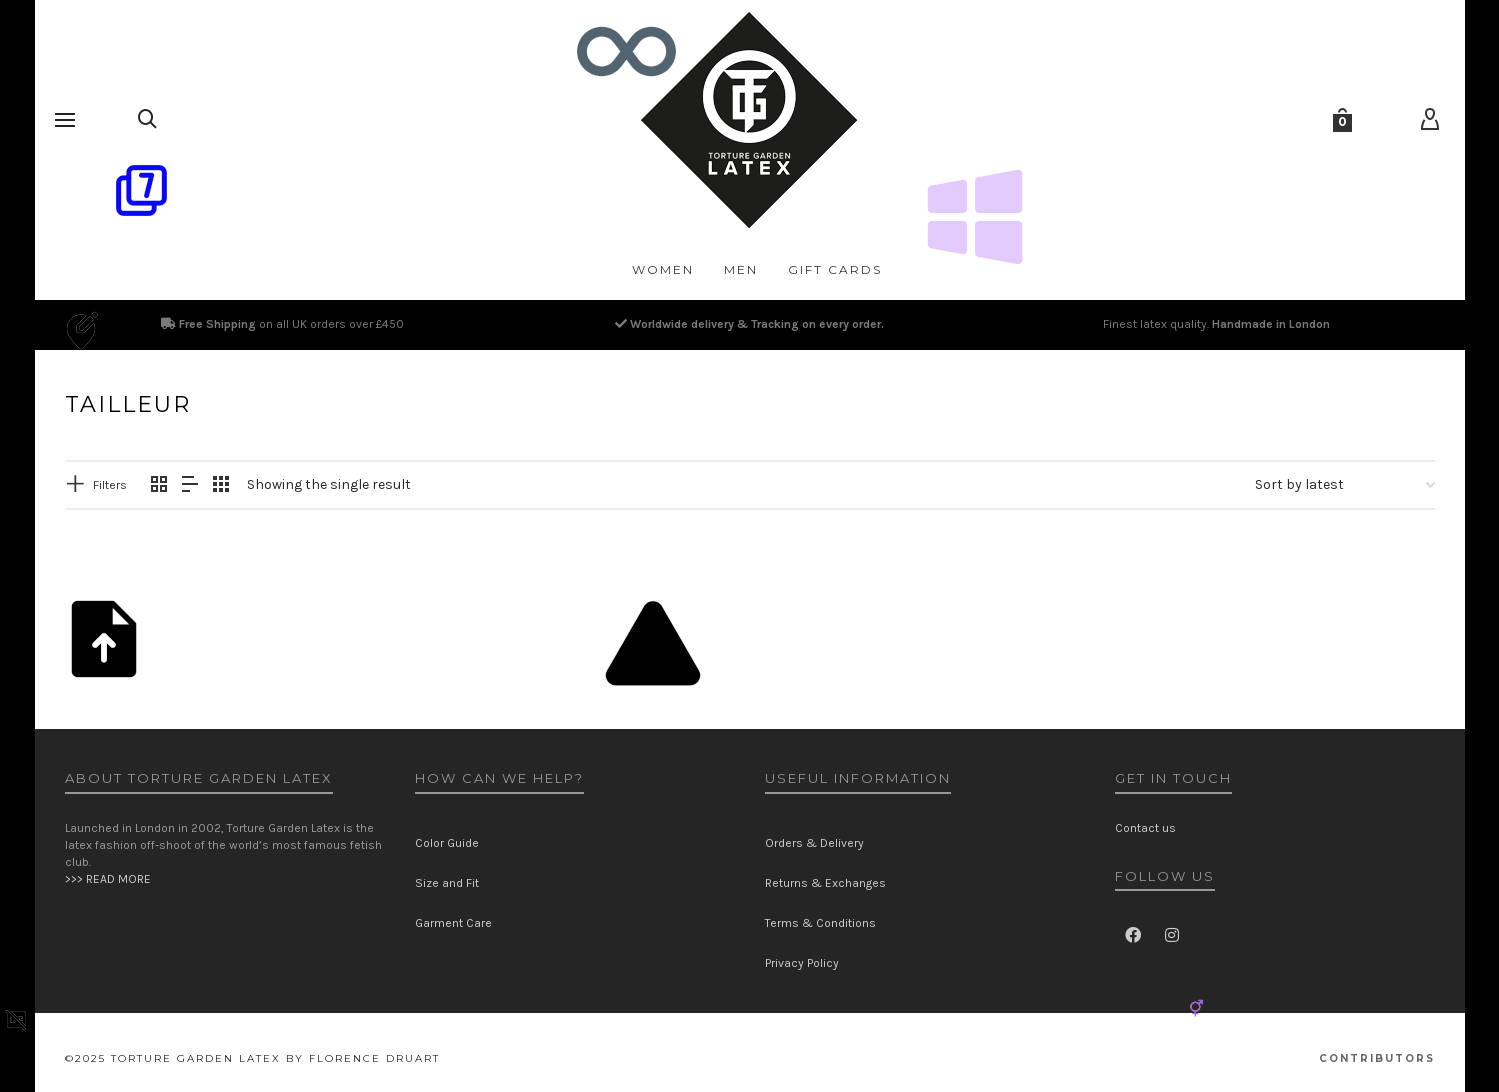 This screenshot has height=1092, width=1499. What do you see at coordinates (979, 217) in the screenshot?
I see `open the Windows start menu` at bounding box center [979, 217].